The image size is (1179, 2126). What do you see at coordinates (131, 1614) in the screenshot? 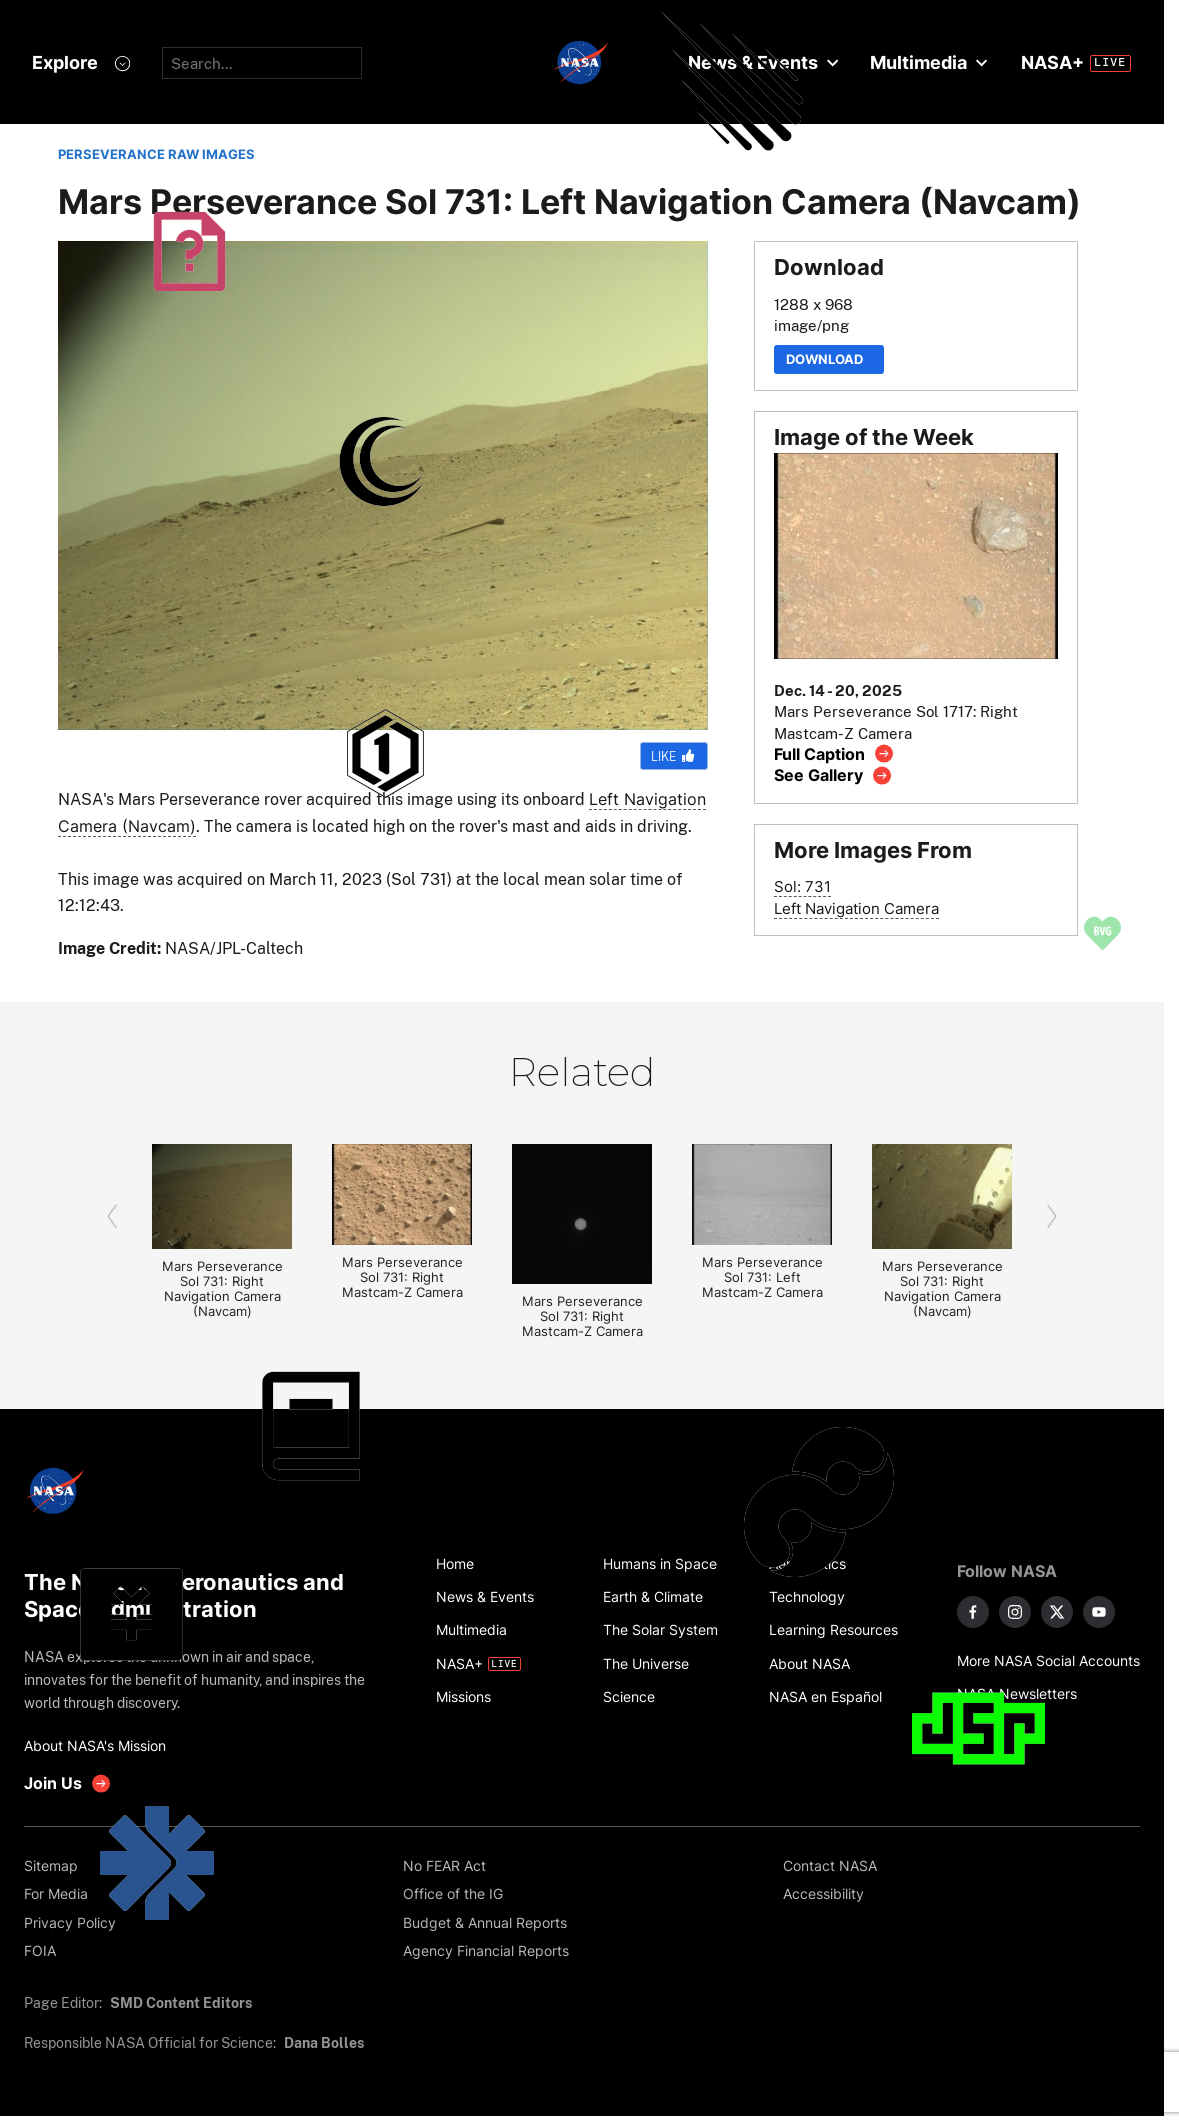
I see `access chinese yuan payment options` at bounding box center [131, 1614].